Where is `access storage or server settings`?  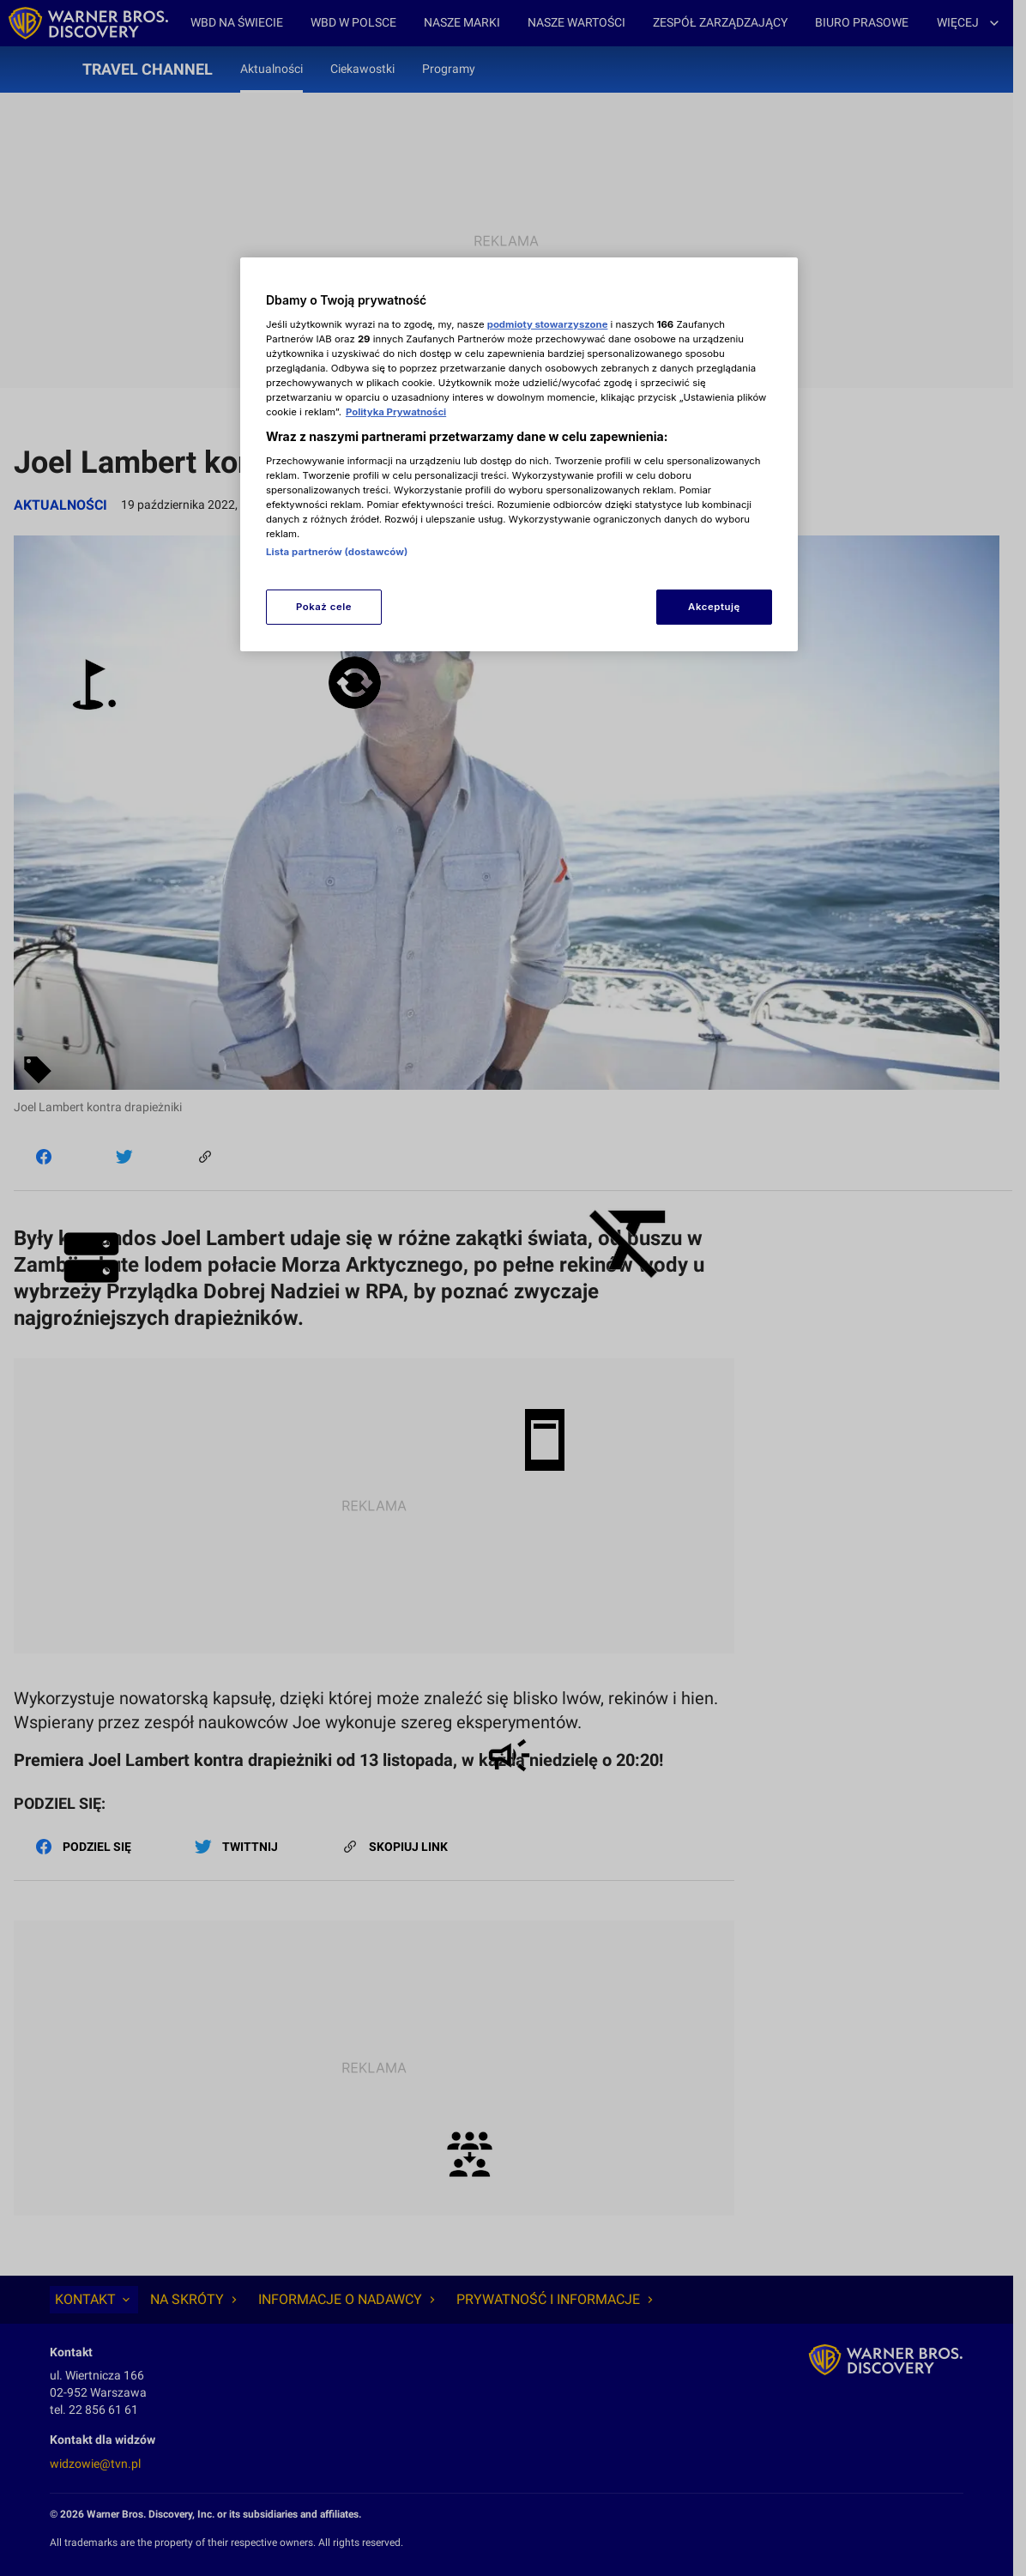 access storage or server settings is located at coordinates (91, 1257).